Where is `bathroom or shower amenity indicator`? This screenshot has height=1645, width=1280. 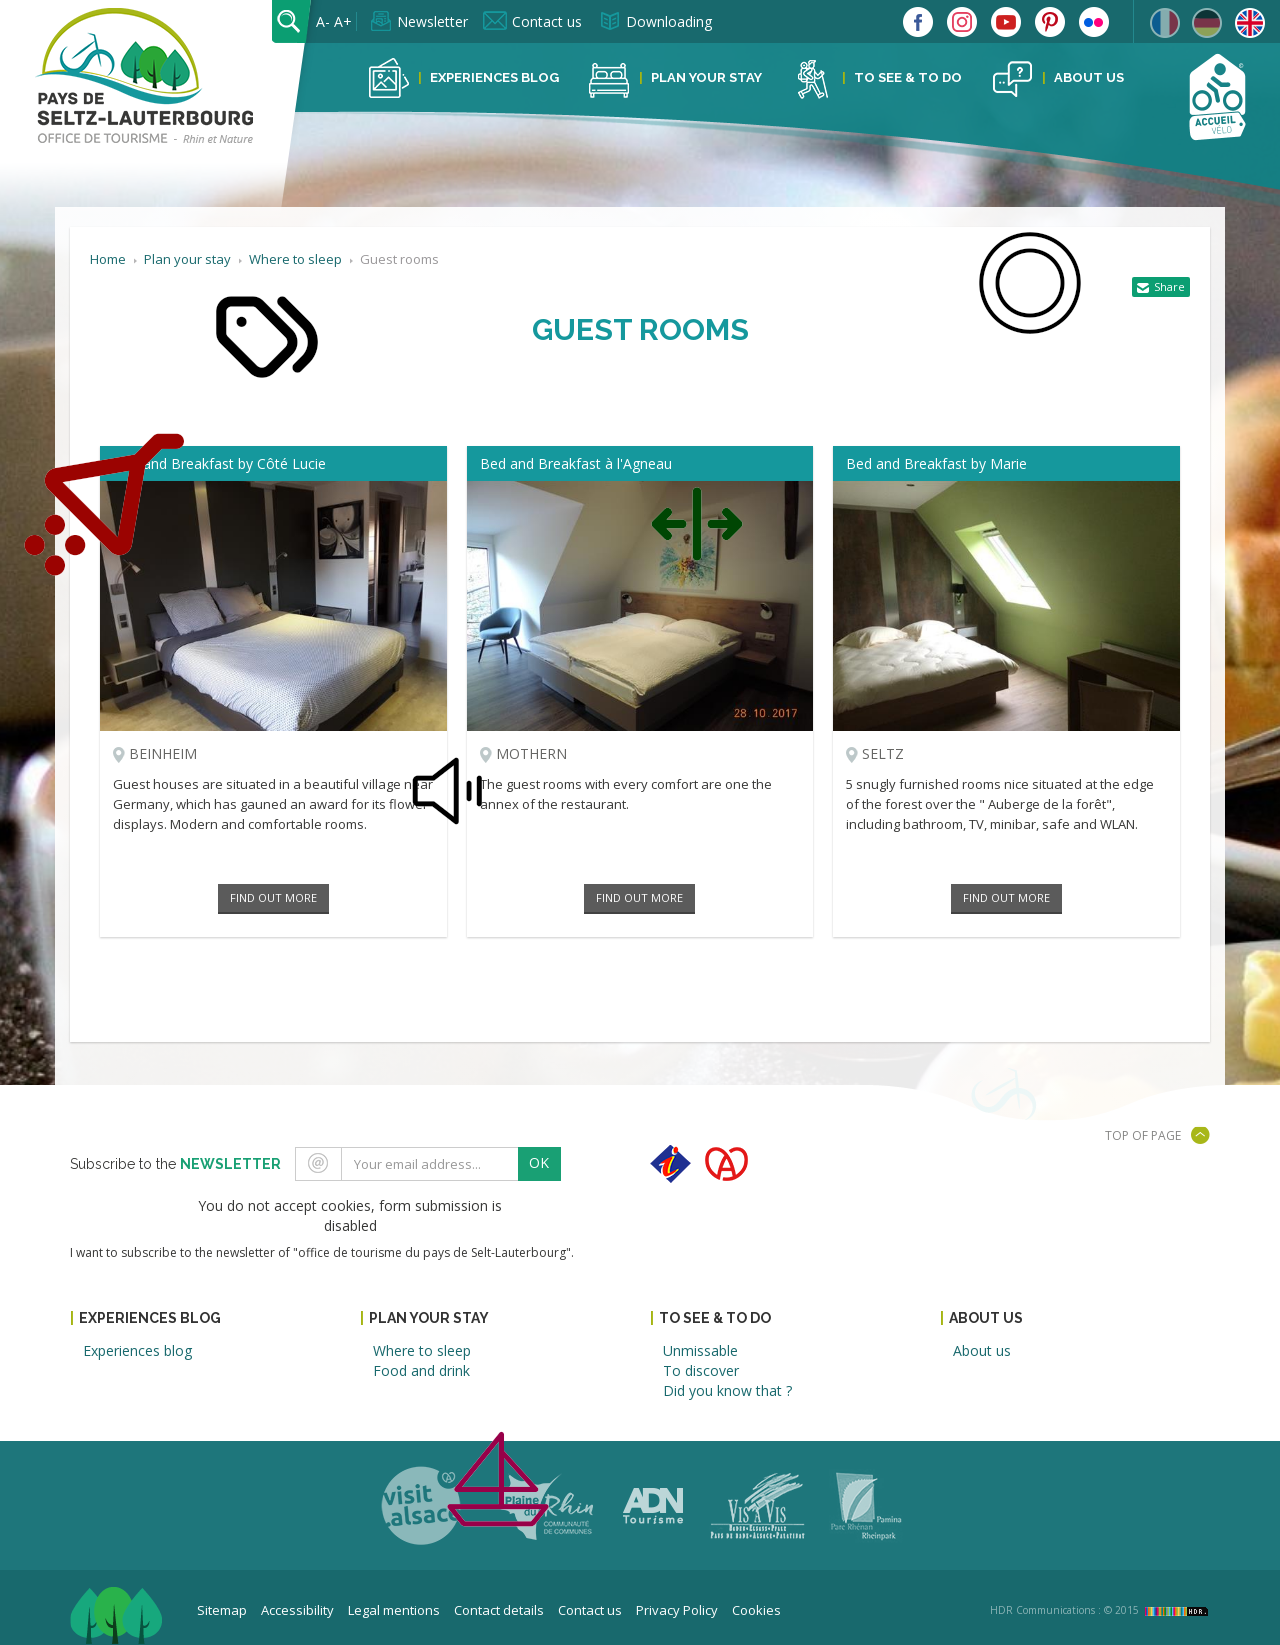
bathroom or shower amenity indicator is located at coordinates (103, 497).